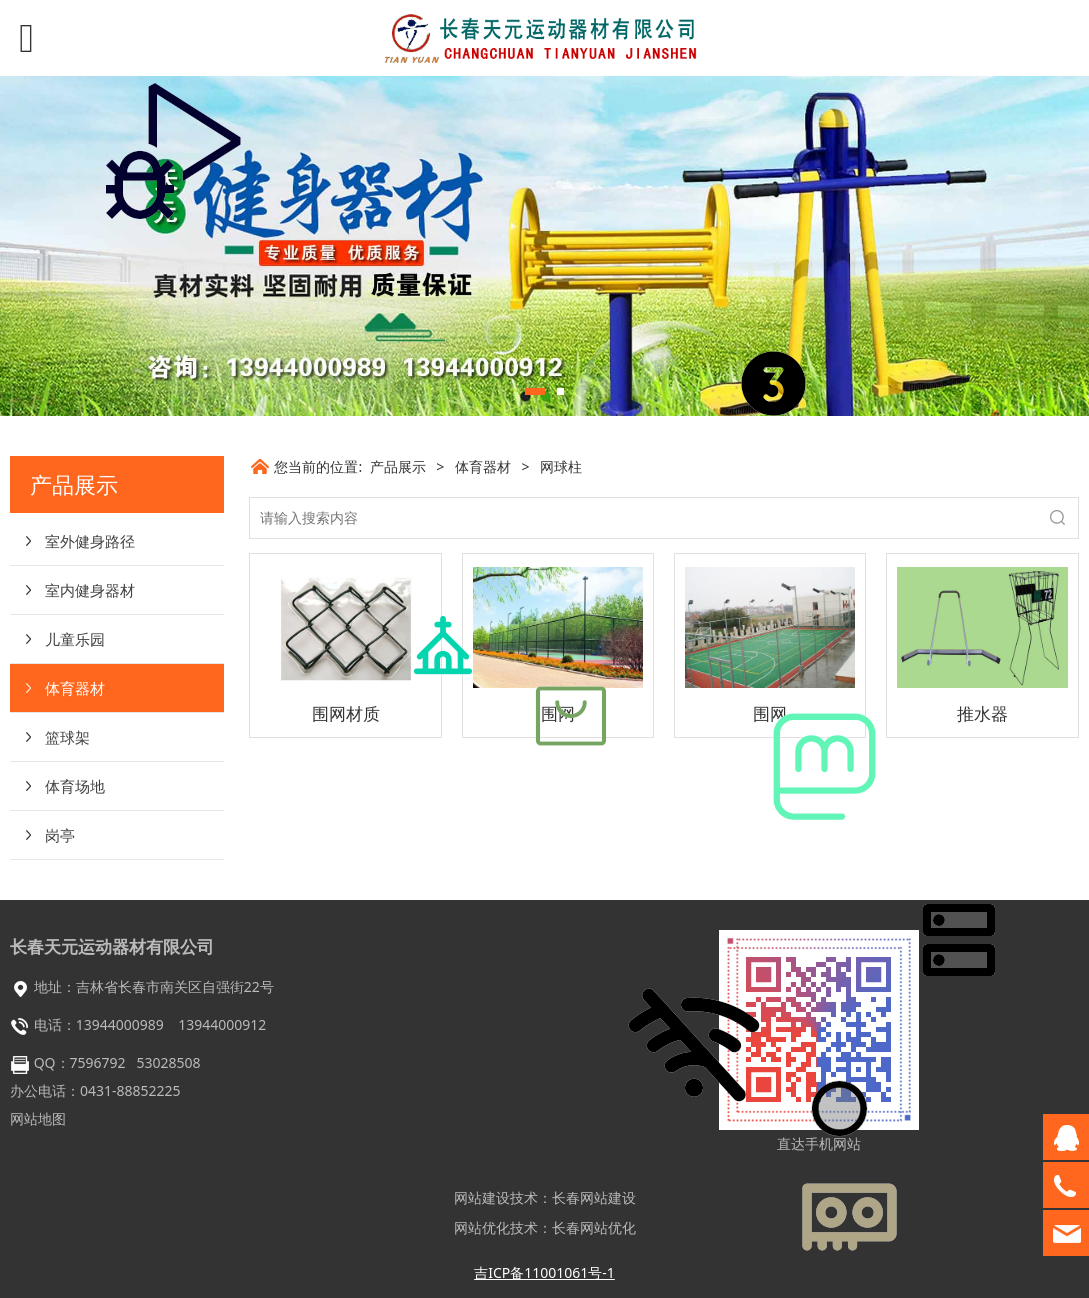 This screenshot has width=1089, height=1298. Describe the element at coordinates (174, 151) in the screenshot. I see `start debugging session` at that location.